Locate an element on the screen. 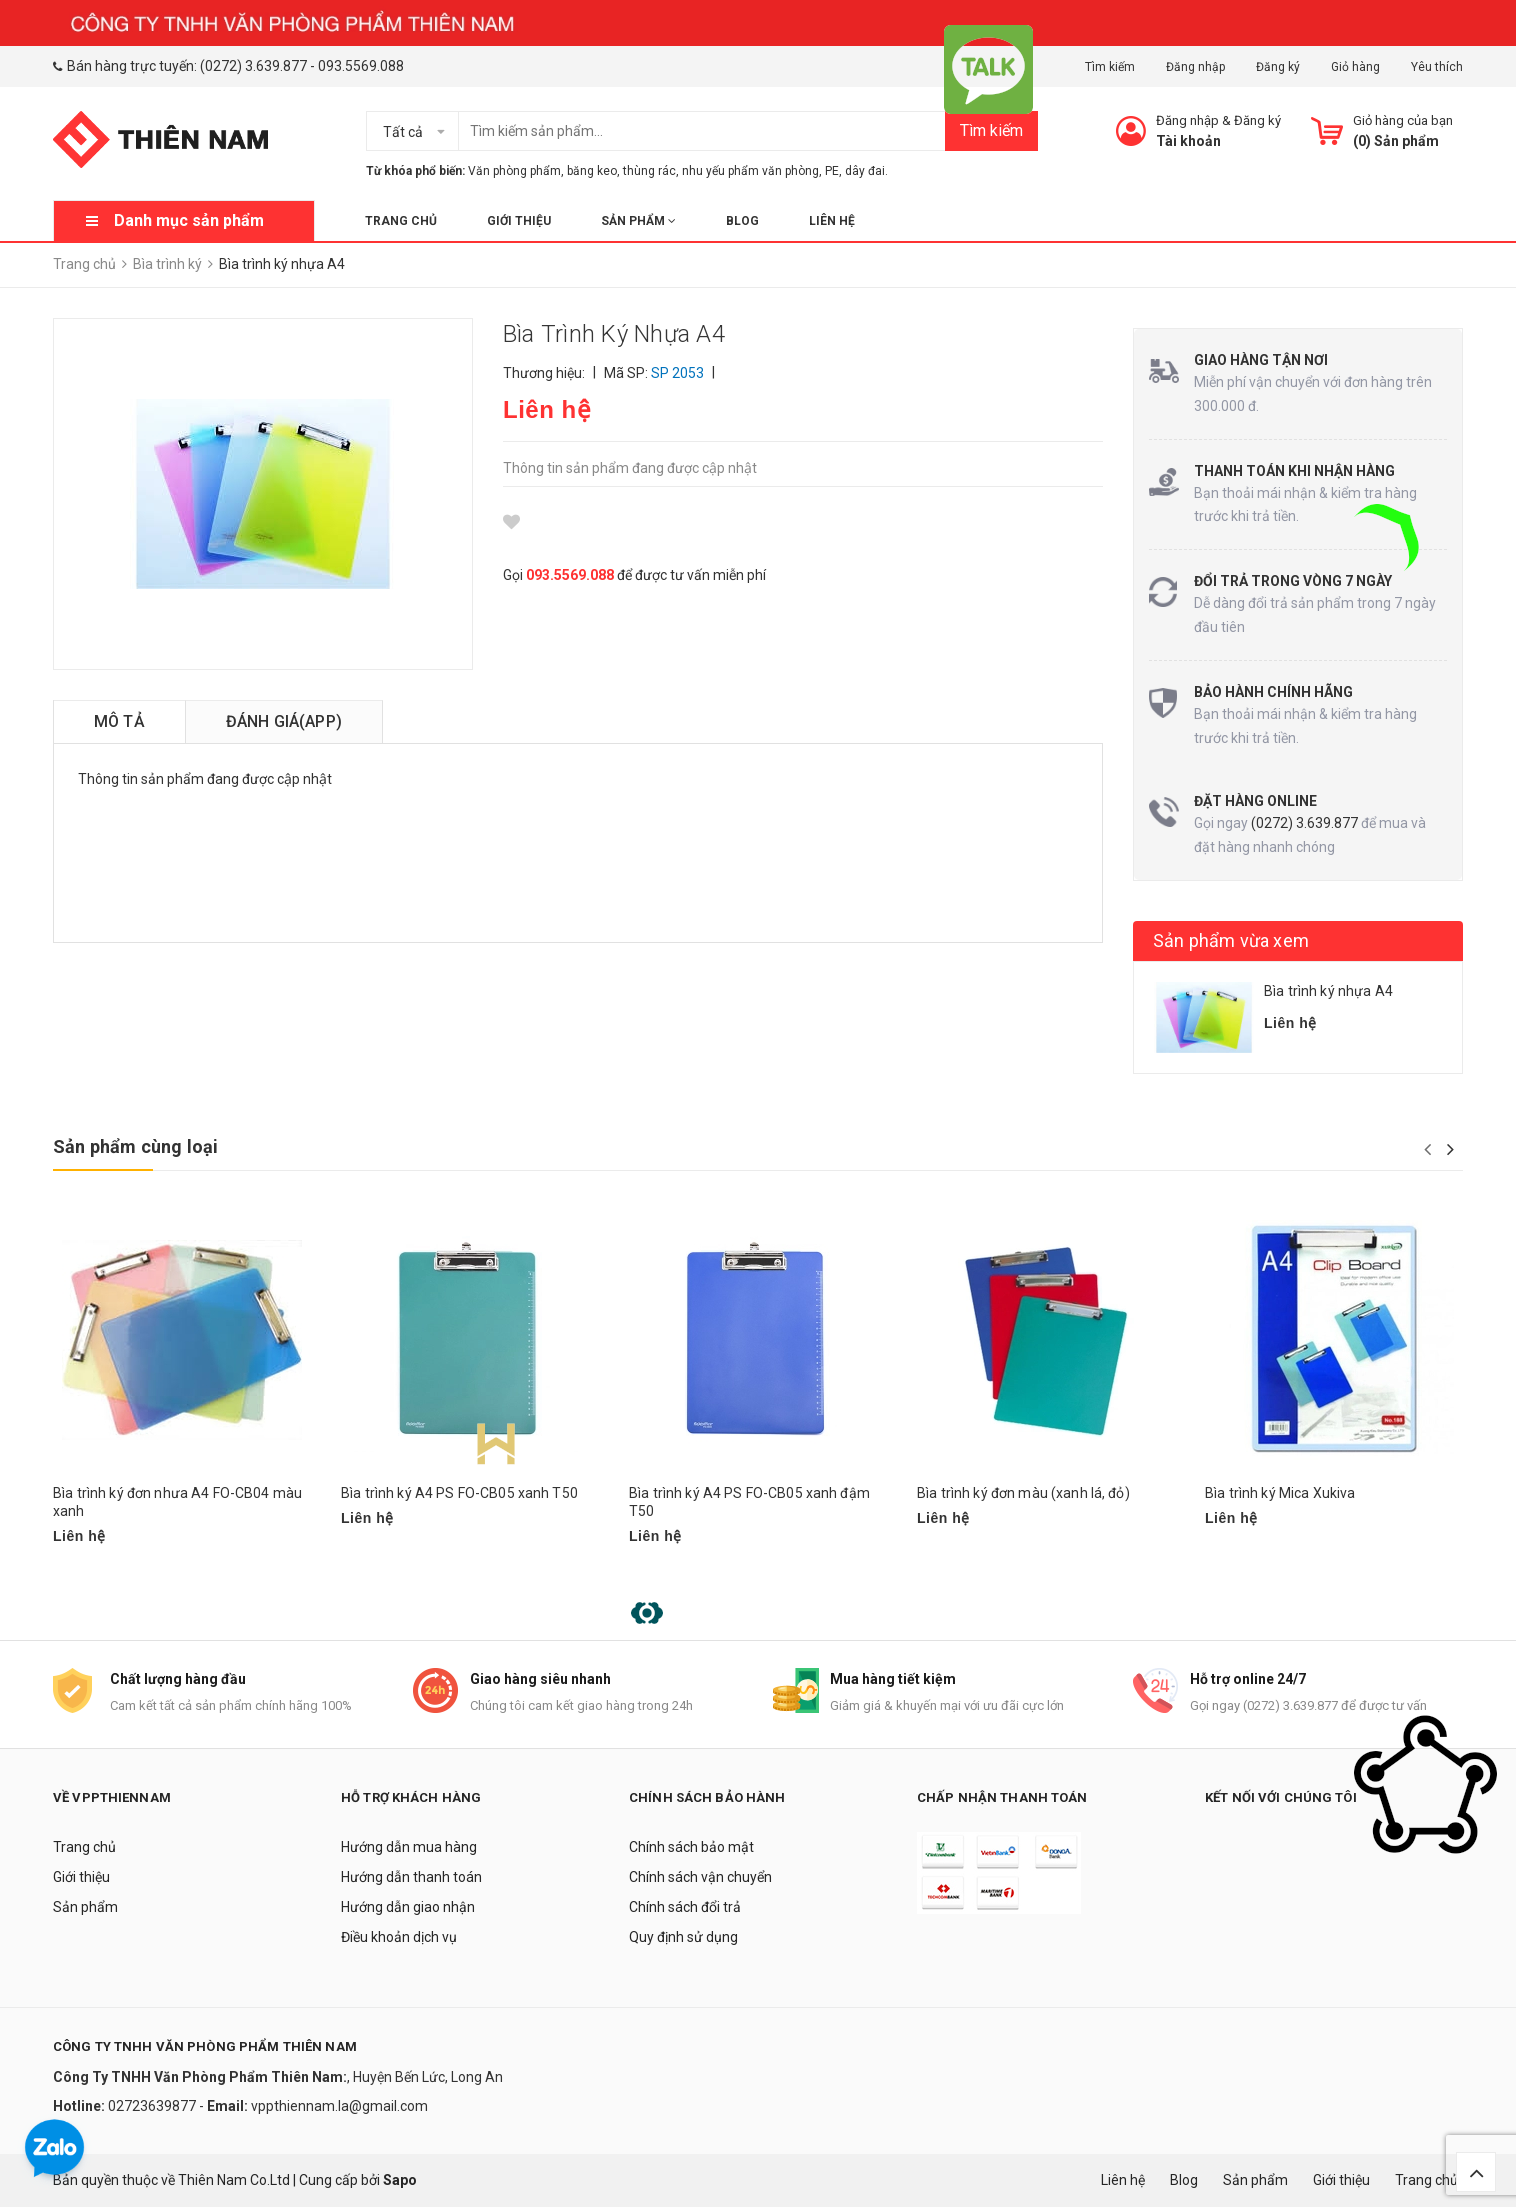 Image resolution: width=1516 pixels, height=2209 pixels. open KakaoTalk messaging app is located at coordinates (988, 69).